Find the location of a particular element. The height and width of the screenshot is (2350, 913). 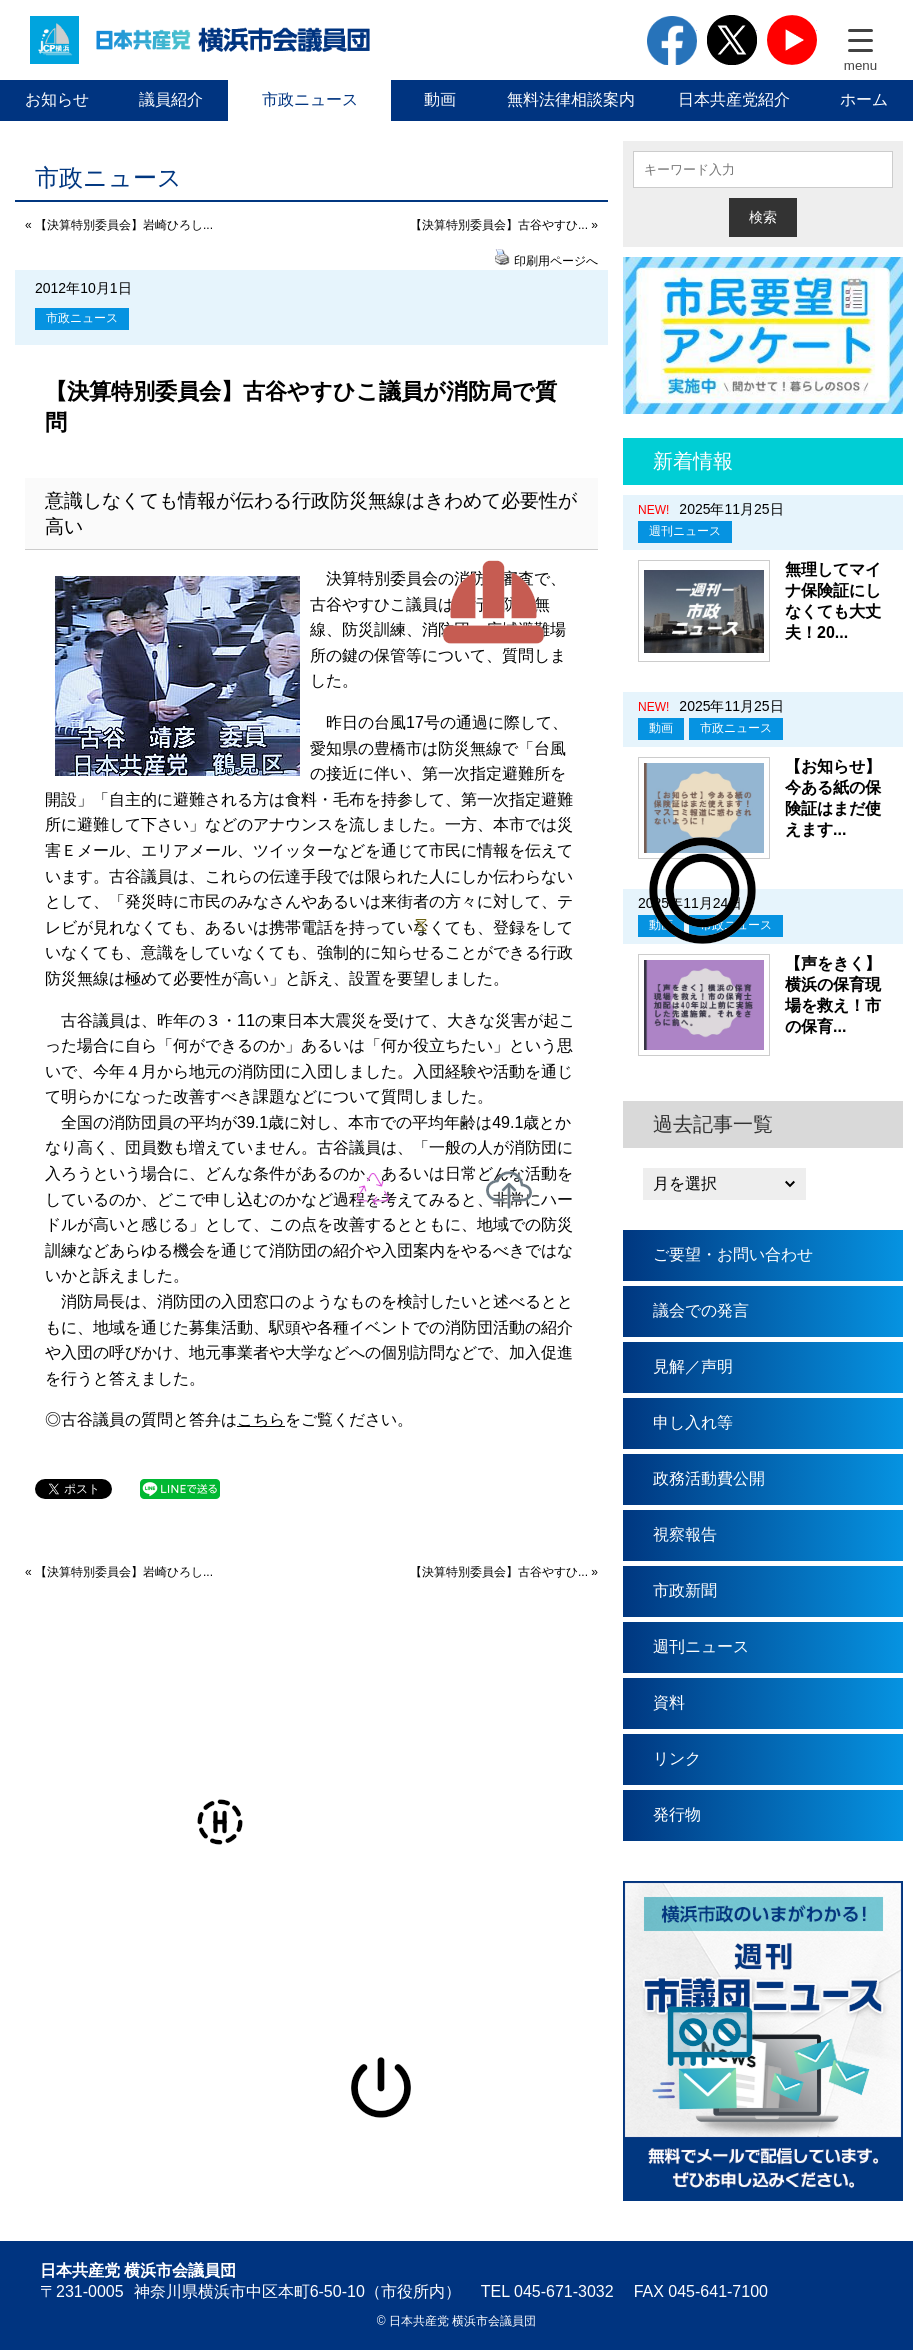

access construction or work site features is located at coordinates (493, 607).